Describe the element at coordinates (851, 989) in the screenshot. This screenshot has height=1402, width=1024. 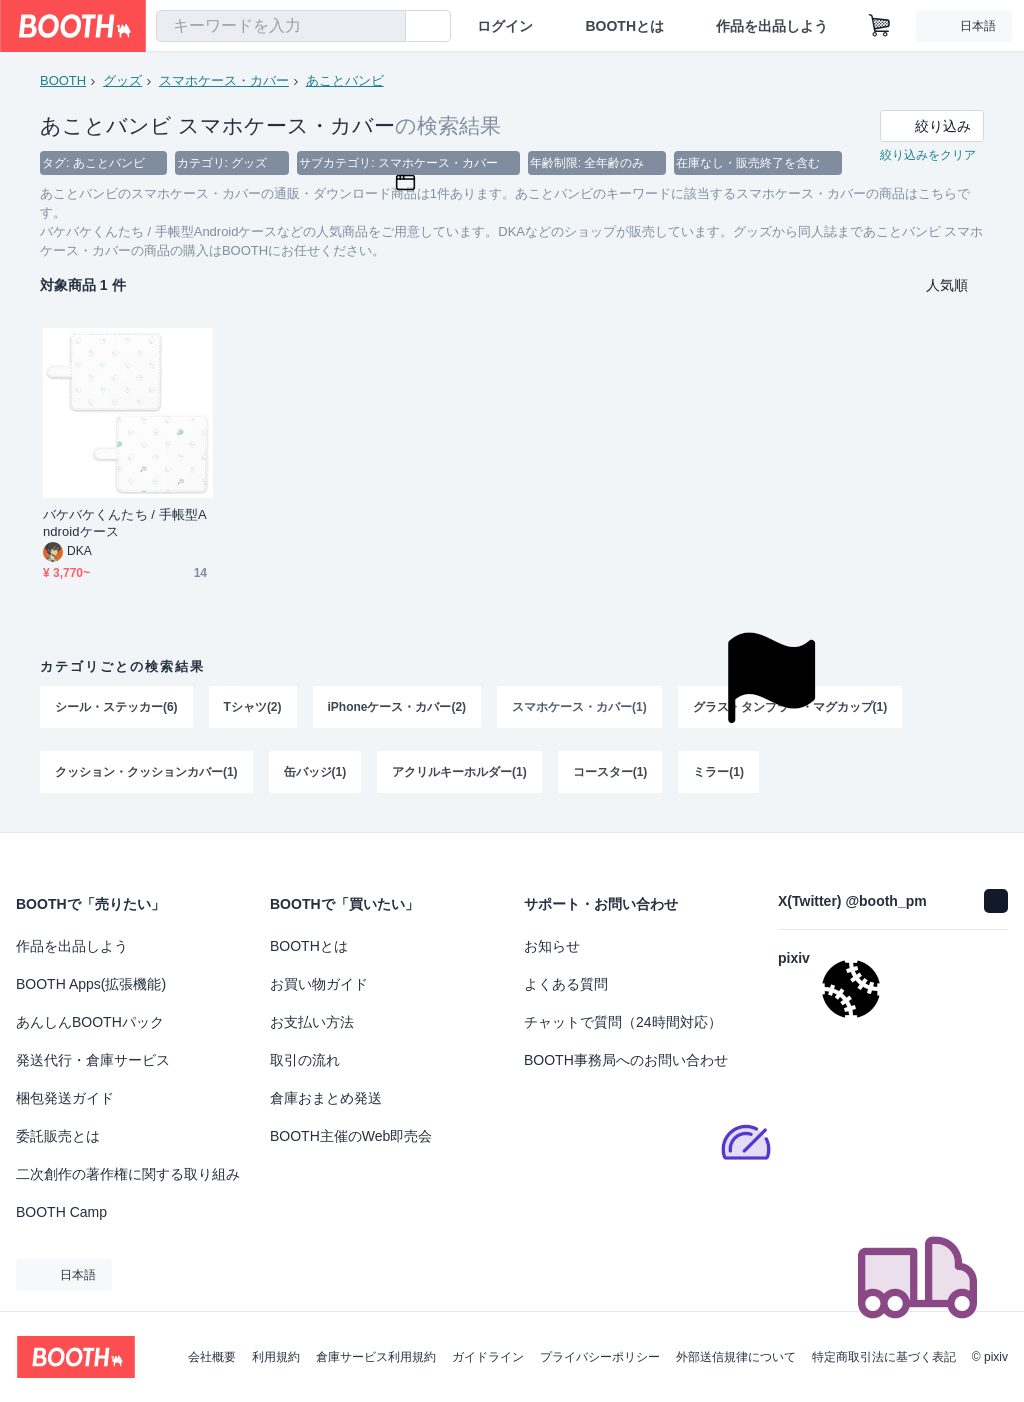
I see `view baseball scores or stats` at that location.